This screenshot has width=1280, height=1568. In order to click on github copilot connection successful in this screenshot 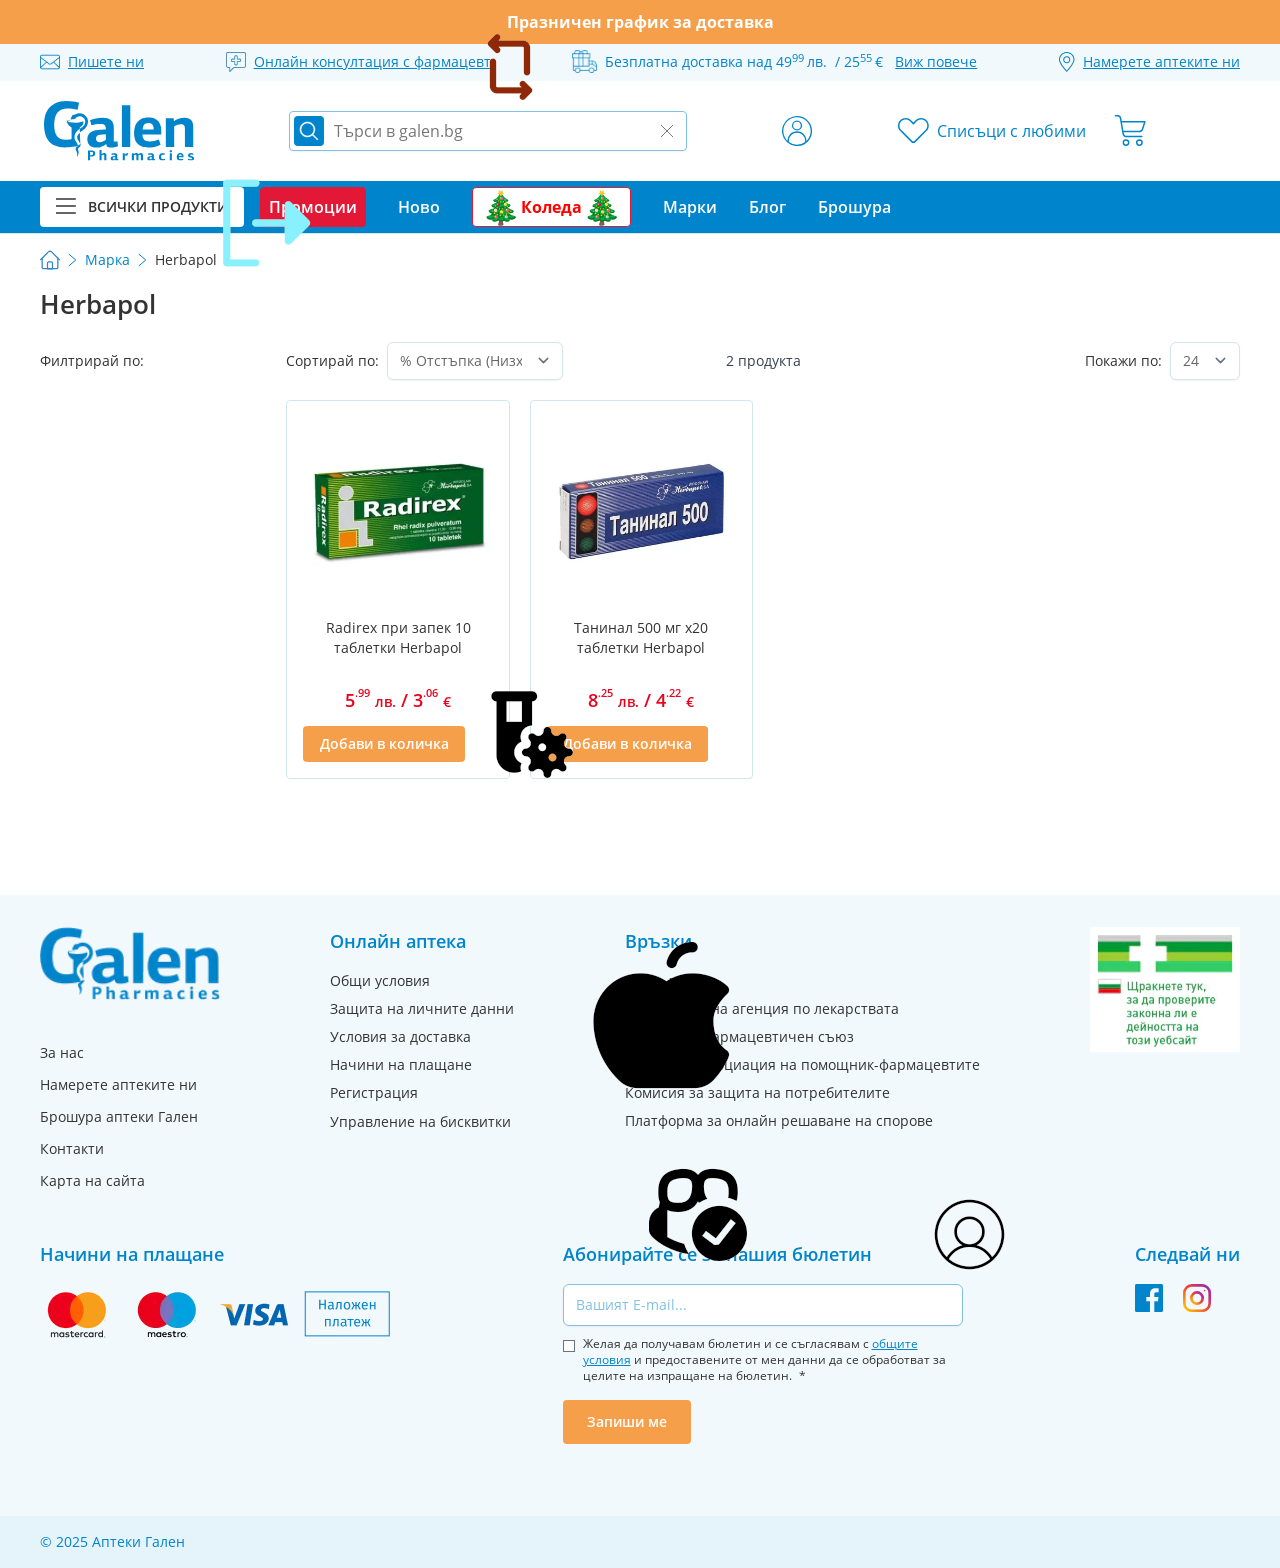, I will do `click(698, 1212)`.